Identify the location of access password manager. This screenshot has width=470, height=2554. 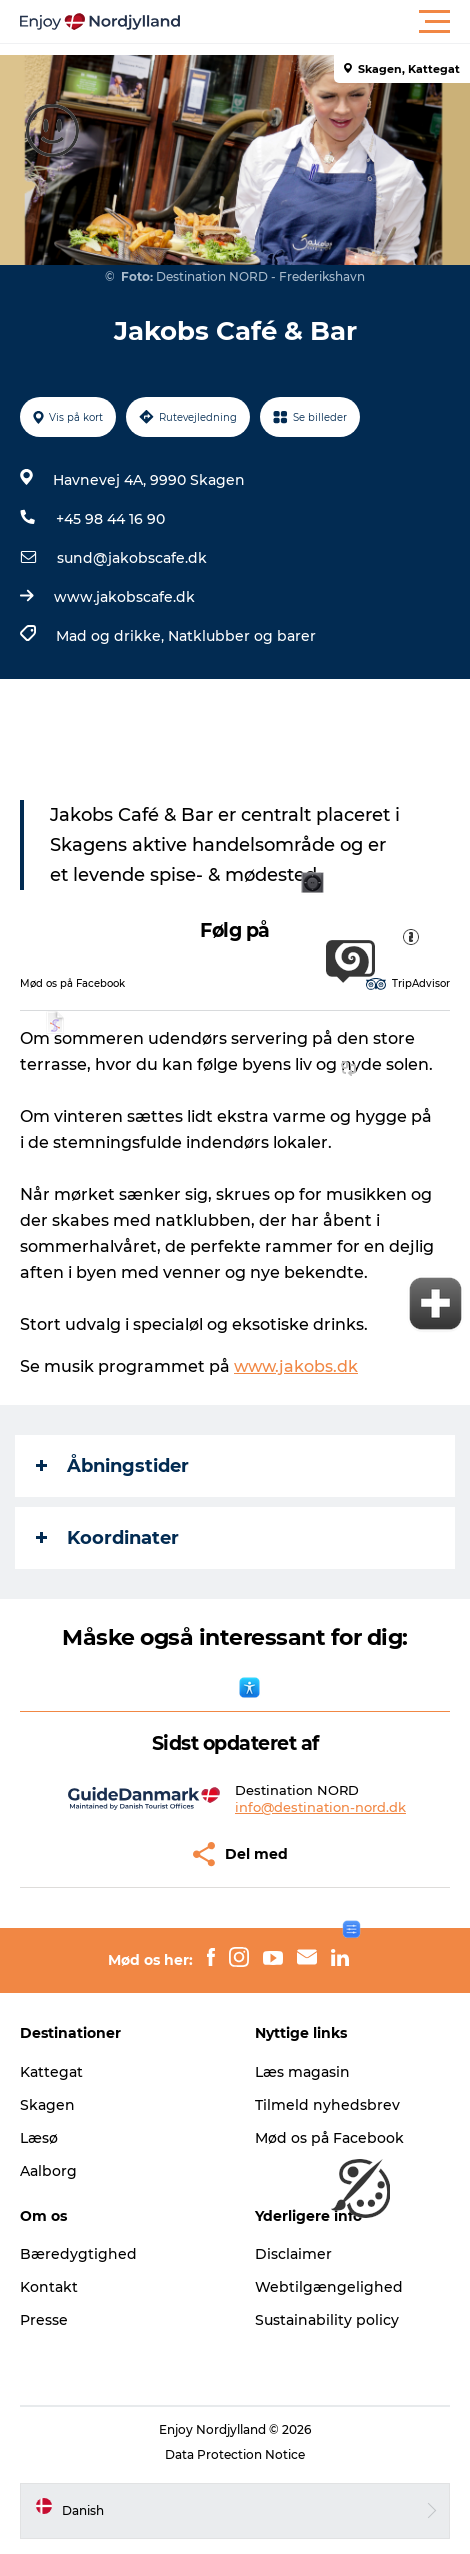
(411, 937).